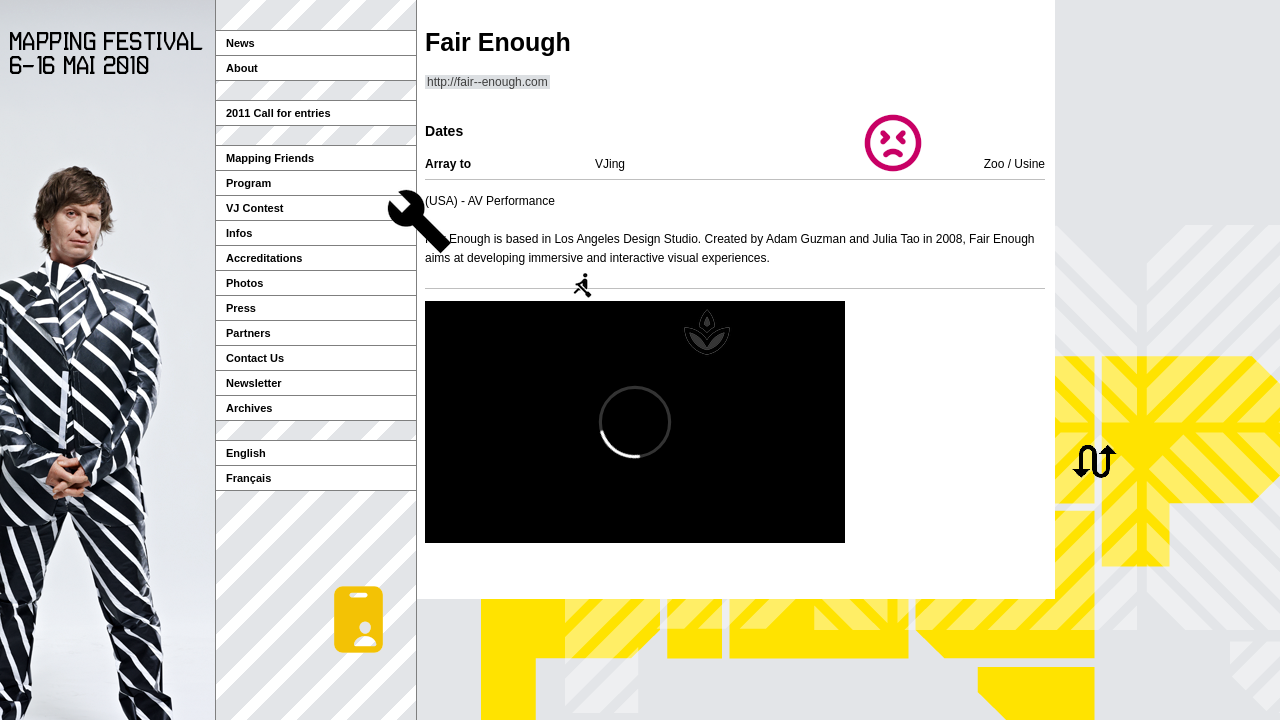  What do you see at coordinates (582, 285) in the screenshot?
I see `access rowing or kayaking activities` at bounding box center [582, 285].